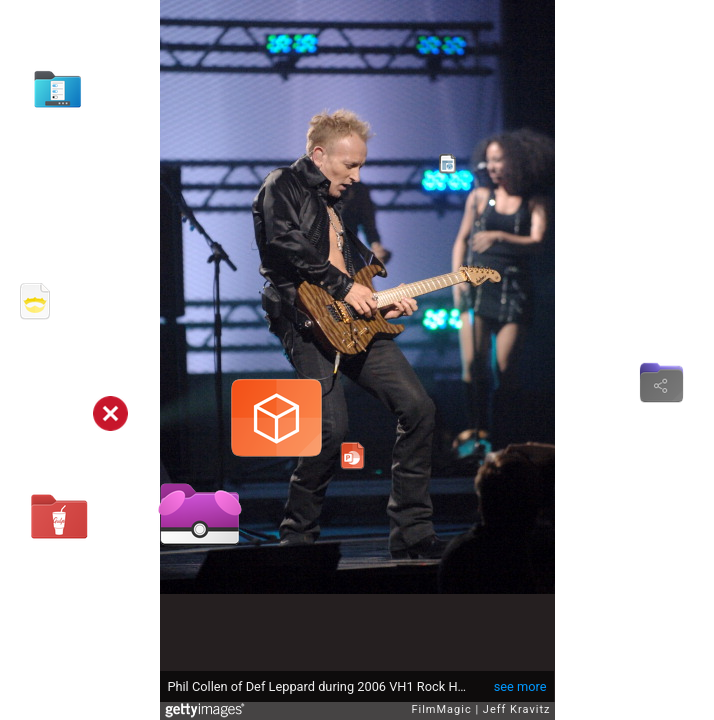 The width and height of the screenshot is (714, 720). I want to click on 3D model file in STL ASCII format, so click(276, 414).